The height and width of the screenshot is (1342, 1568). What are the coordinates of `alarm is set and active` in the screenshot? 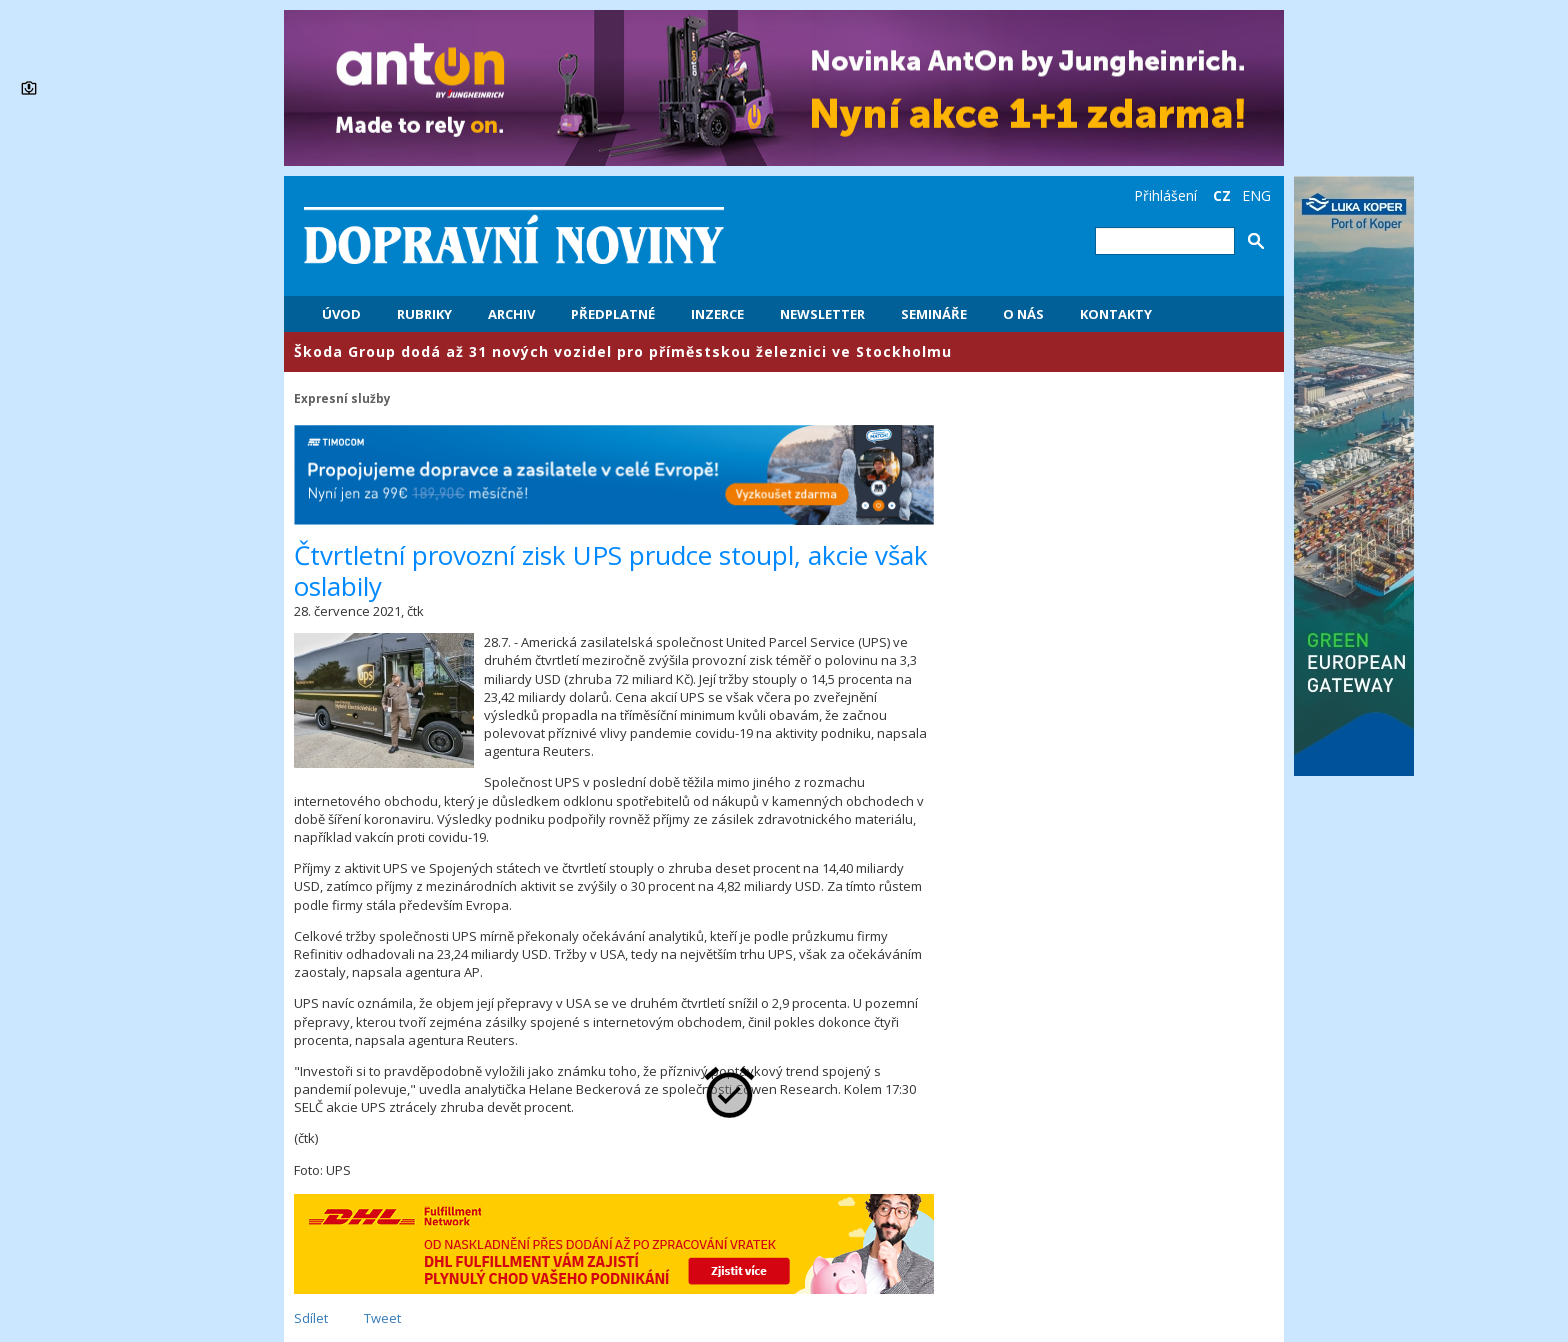 It's located at (729, 1092).